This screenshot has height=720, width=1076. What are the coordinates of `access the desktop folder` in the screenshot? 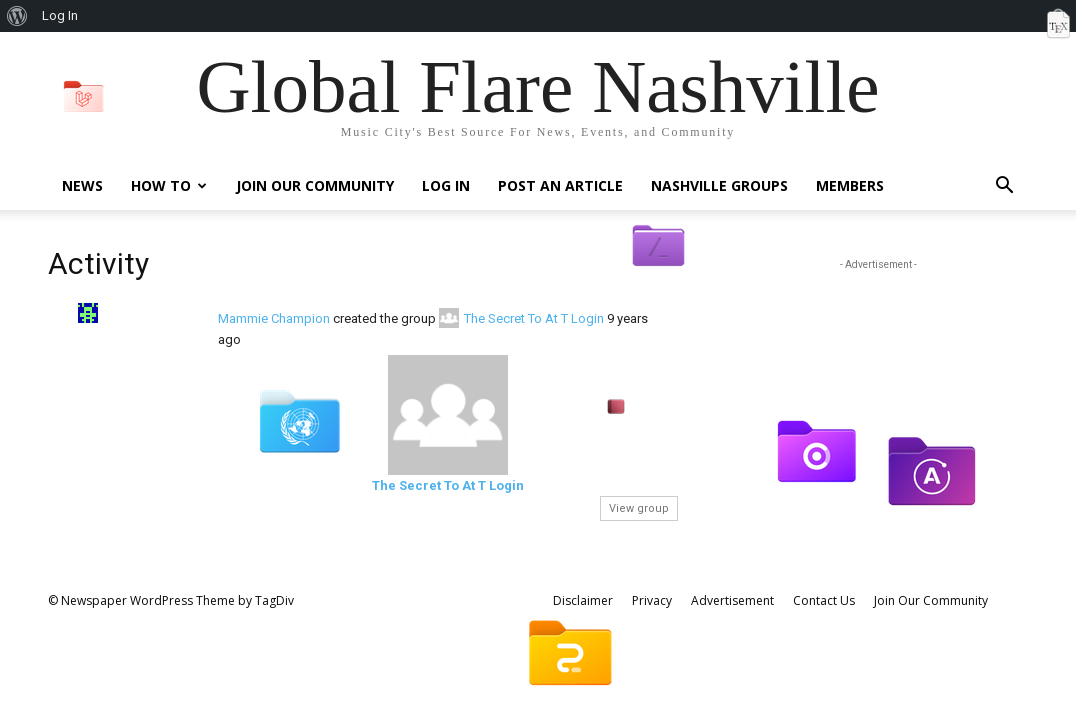 It's located at (616, 406).